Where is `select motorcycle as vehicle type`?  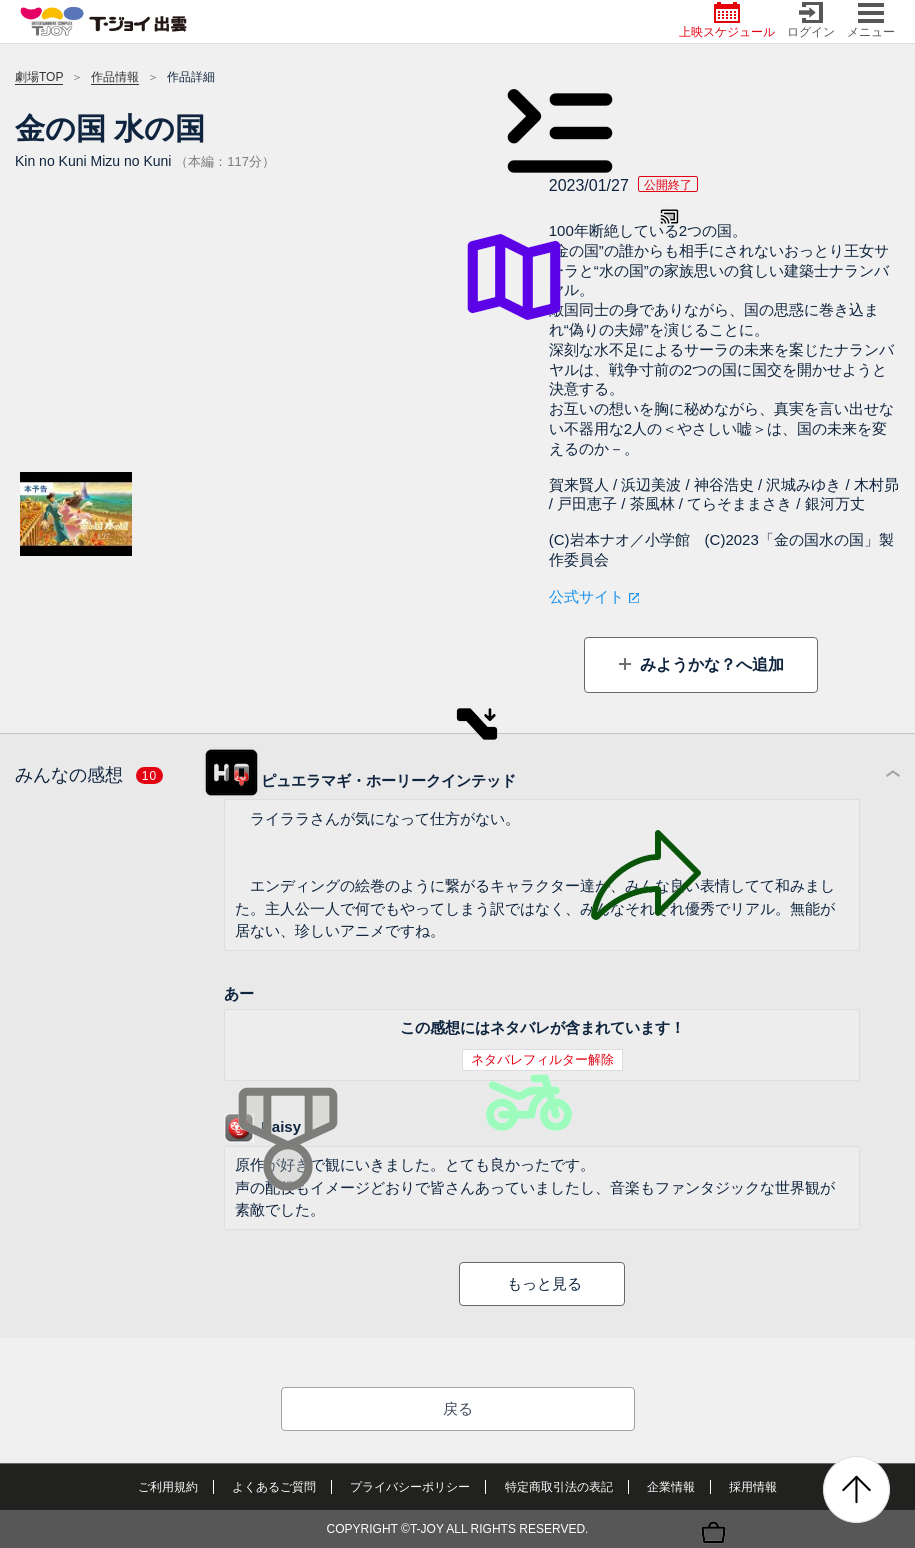 select motorcycle as vehicle type is located at coordinates (529, 1104).